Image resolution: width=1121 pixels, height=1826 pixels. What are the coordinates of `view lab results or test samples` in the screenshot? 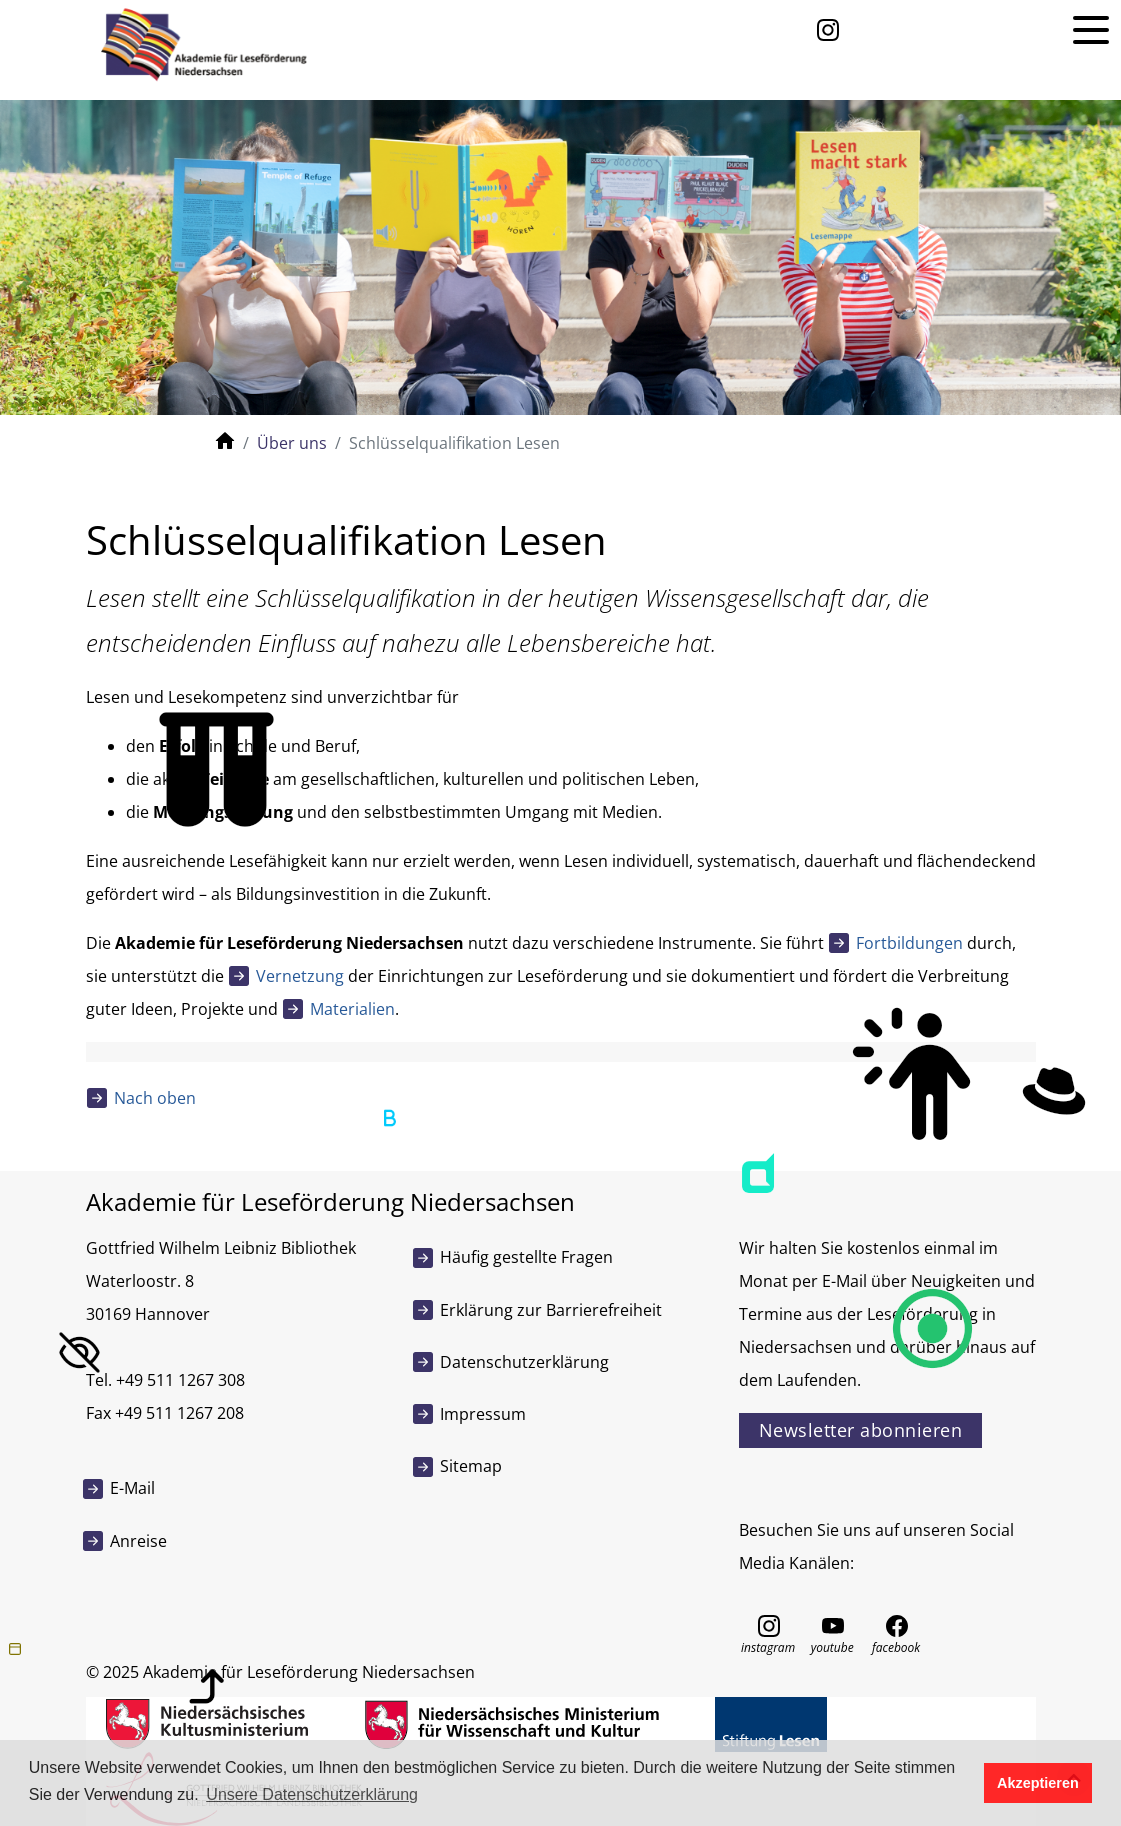 It's located at (216, 769).